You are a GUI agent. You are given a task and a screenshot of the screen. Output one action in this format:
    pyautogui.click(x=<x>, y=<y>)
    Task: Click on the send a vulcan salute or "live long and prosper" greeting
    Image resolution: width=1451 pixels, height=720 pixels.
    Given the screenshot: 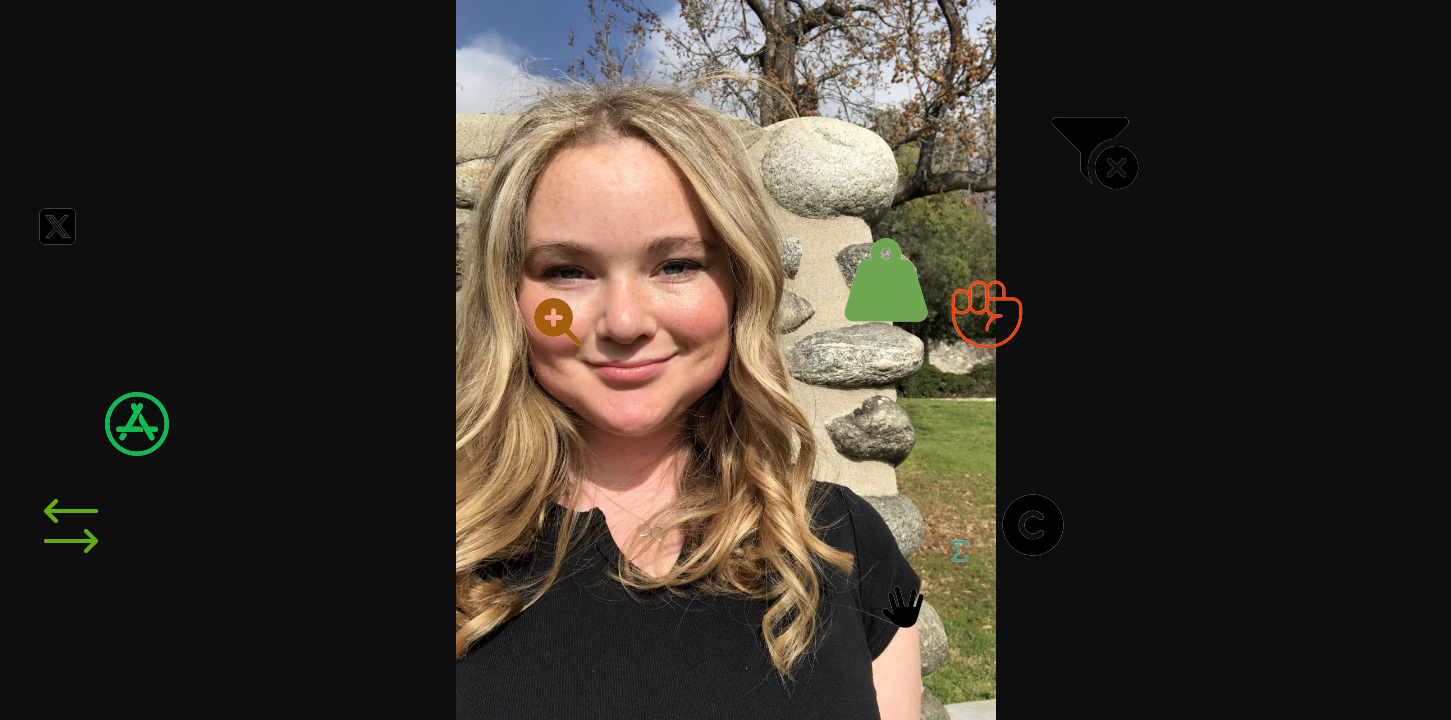 What is the action you would take?
    pyautogui.click(x=903, y=607)
    